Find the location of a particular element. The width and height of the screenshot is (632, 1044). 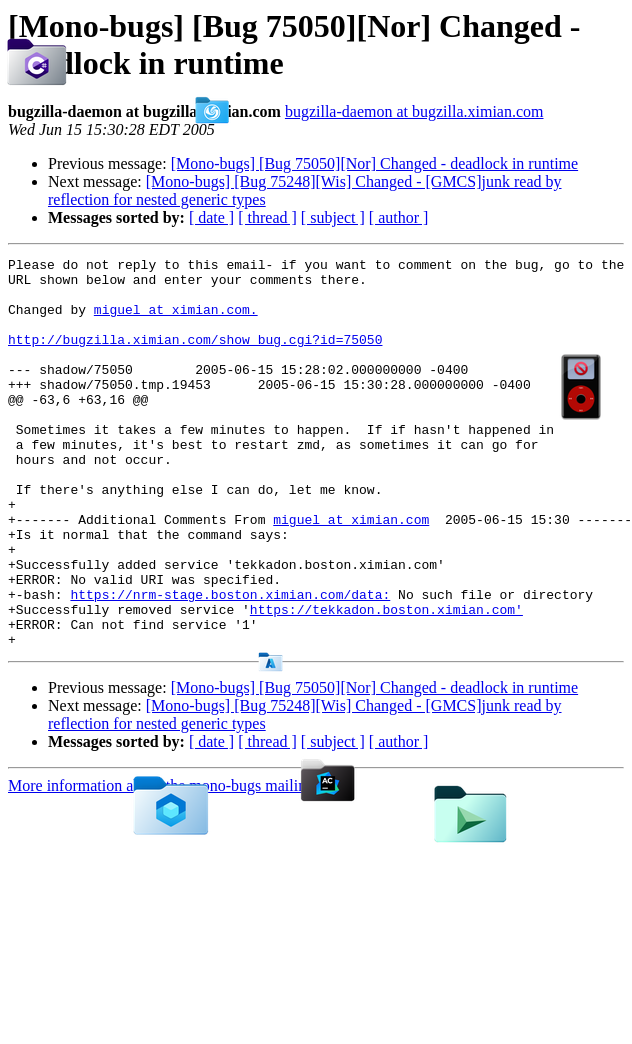

folder containing C# project files is located at coordinates (36, 63).